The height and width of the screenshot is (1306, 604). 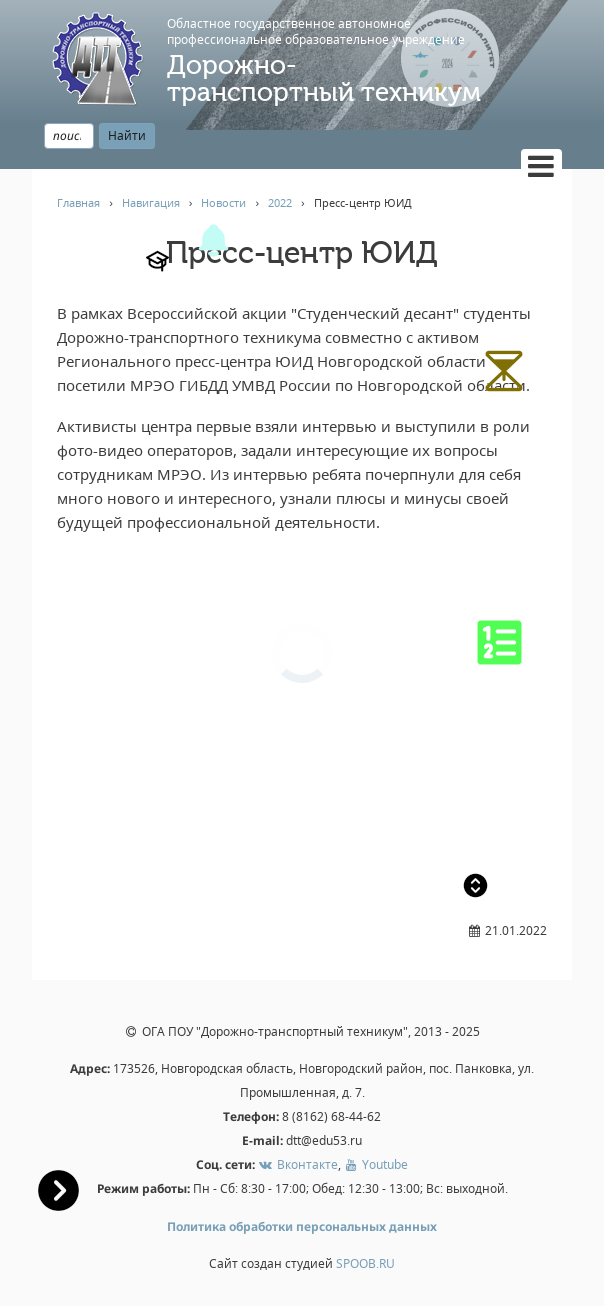 What do you see at coordinates (58, 1190) in the screenshot?
I see `go to next item or step` at bounding box center [58, 1190].